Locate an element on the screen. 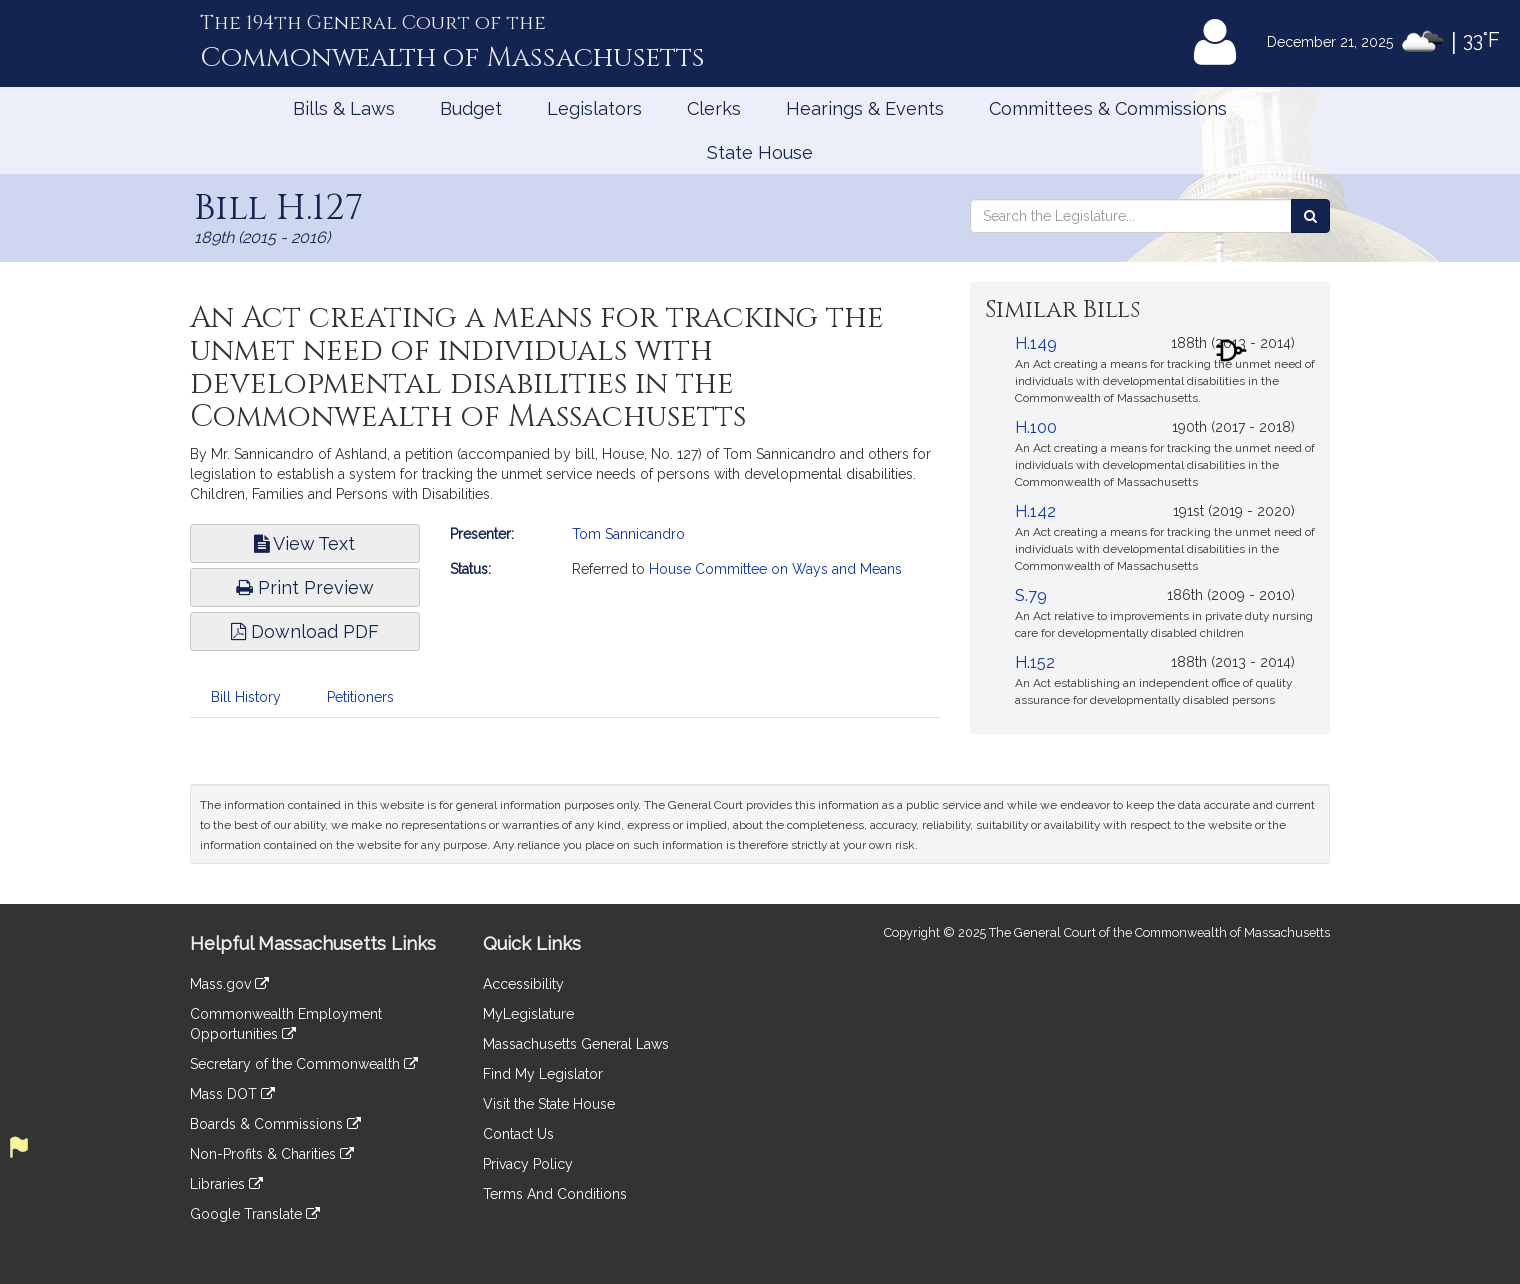 This screenshot has height=1284, width=1520. flag or mark an item for follow-up is located at coordinates (19, 1147).